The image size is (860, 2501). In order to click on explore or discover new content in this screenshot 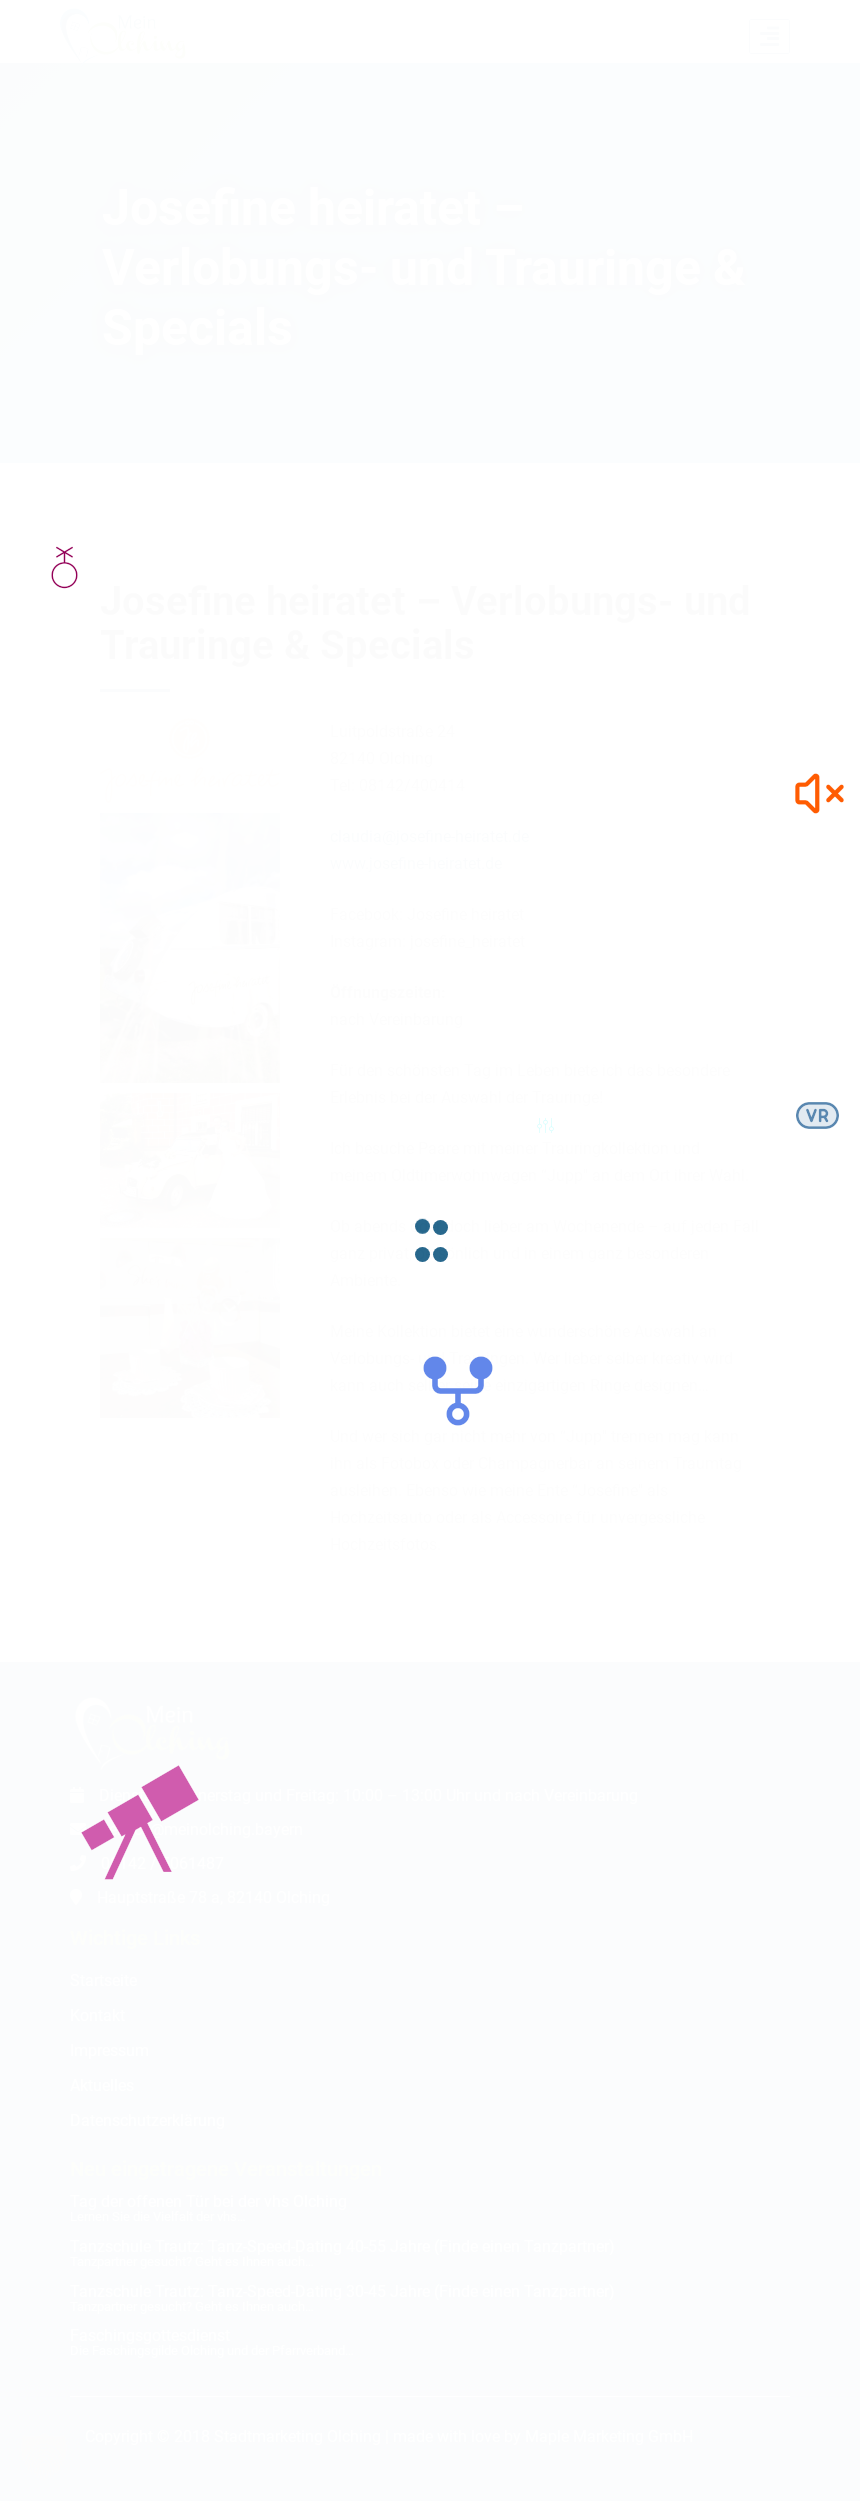, I will do `click(140, 1824)`.